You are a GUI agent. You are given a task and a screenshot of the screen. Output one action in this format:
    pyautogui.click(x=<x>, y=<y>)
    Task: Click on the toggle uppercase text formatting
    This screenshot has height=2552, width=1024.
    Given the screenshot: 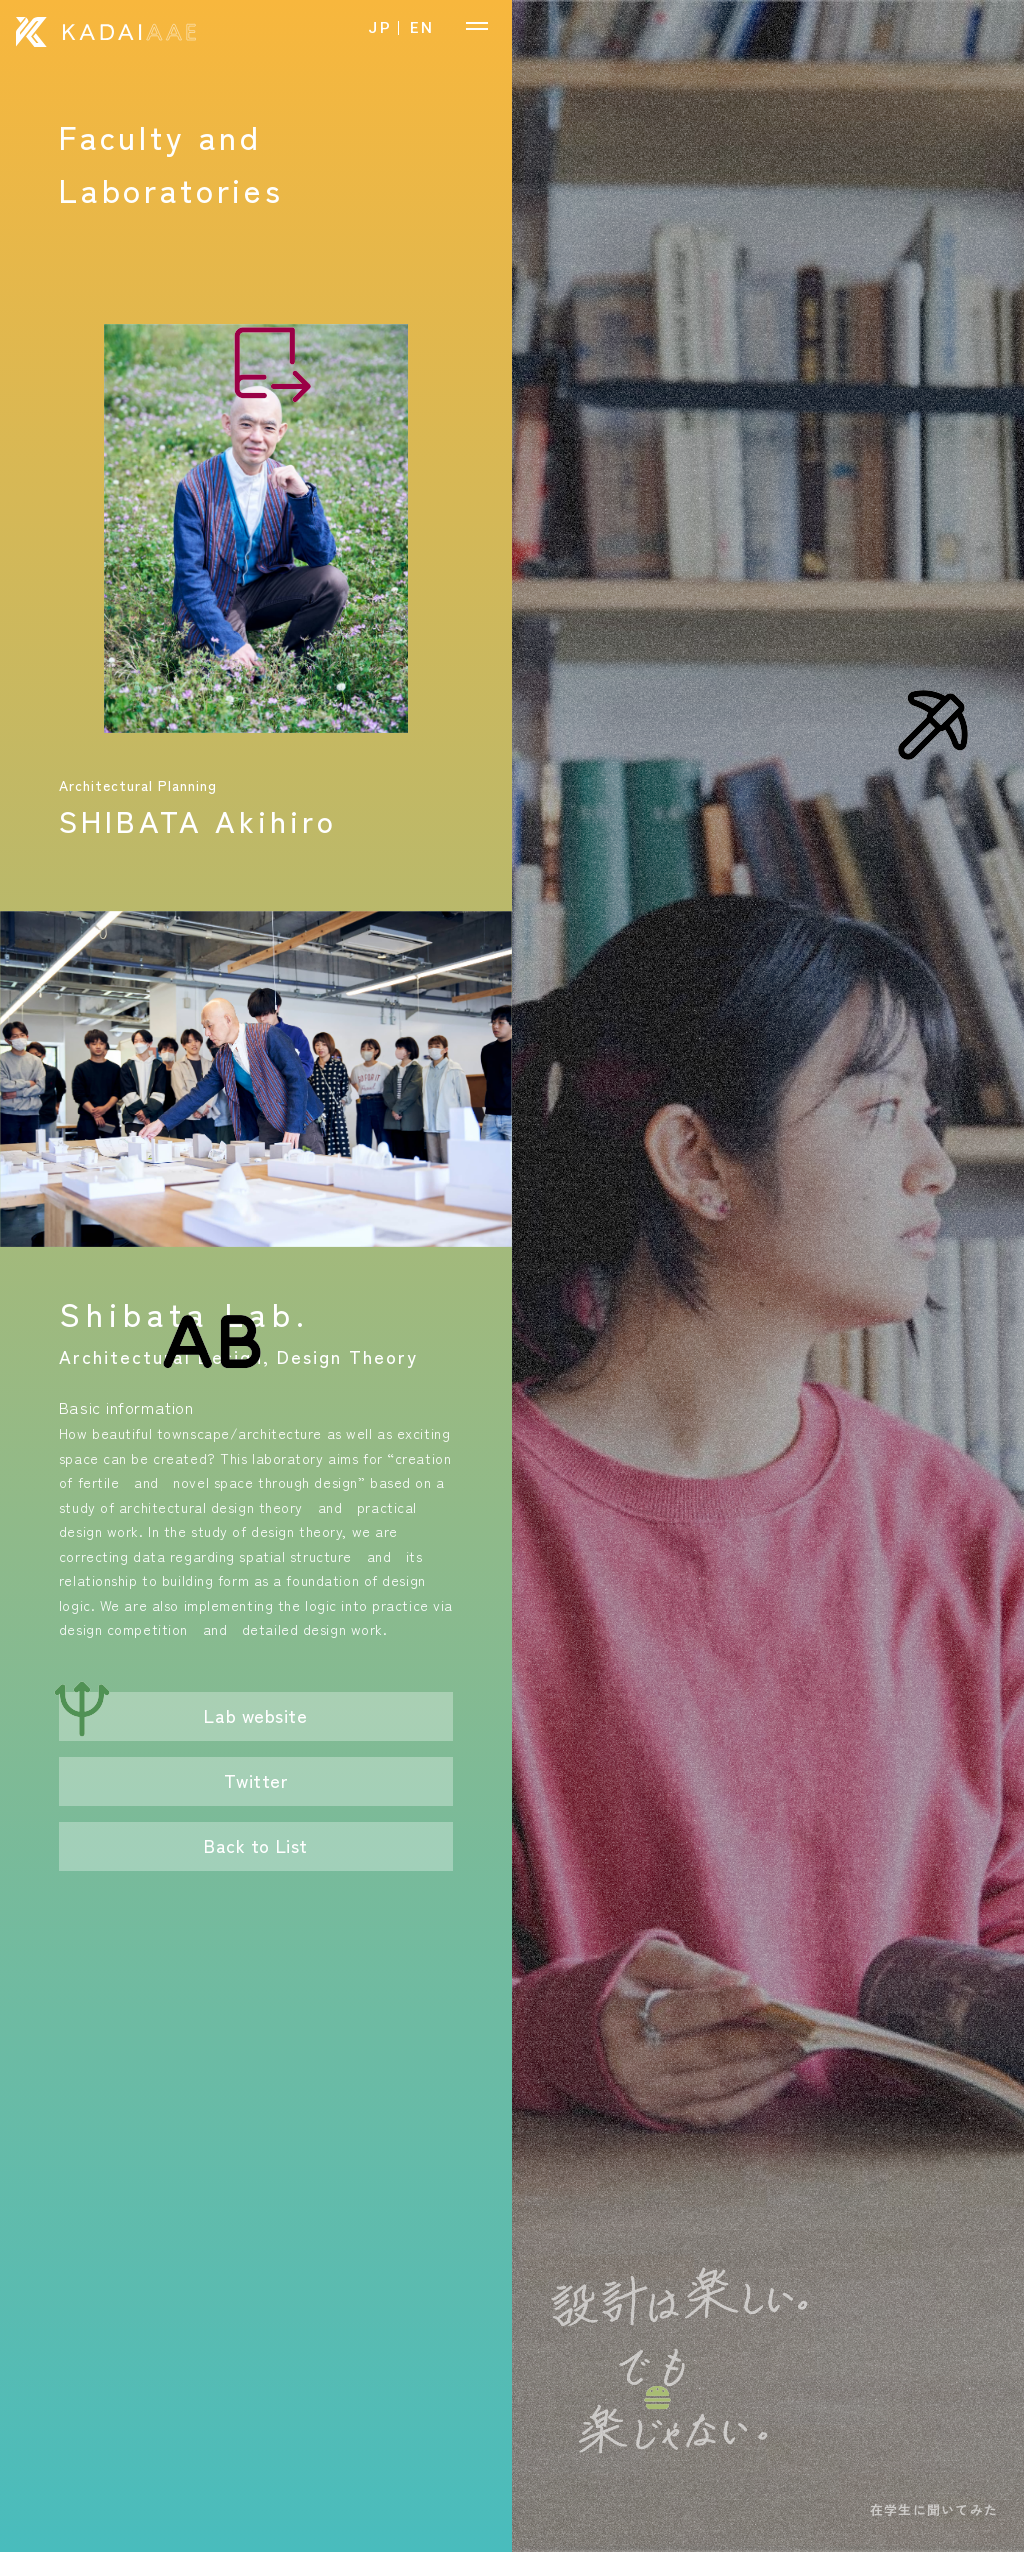 What is the action you would take?
    pyautogui.click(x=212, y=1346)
    